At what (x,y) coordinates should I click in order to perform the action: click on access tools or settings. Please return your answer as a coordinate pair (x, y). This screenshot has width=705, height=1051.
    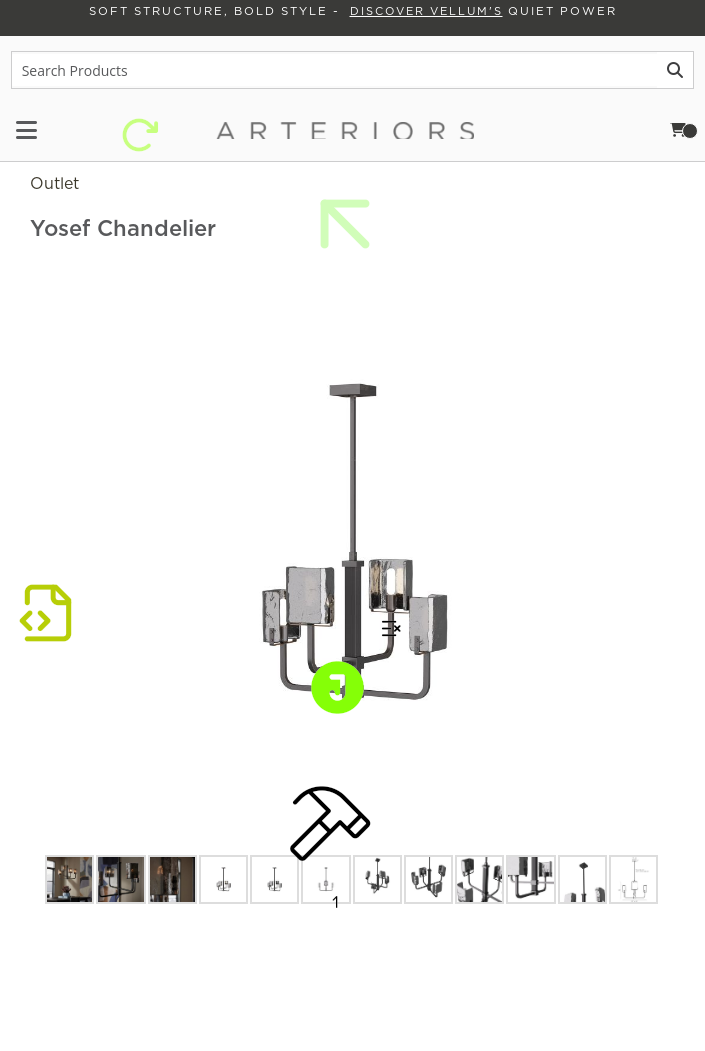
    Looking at the image, I should click on (326, 825).